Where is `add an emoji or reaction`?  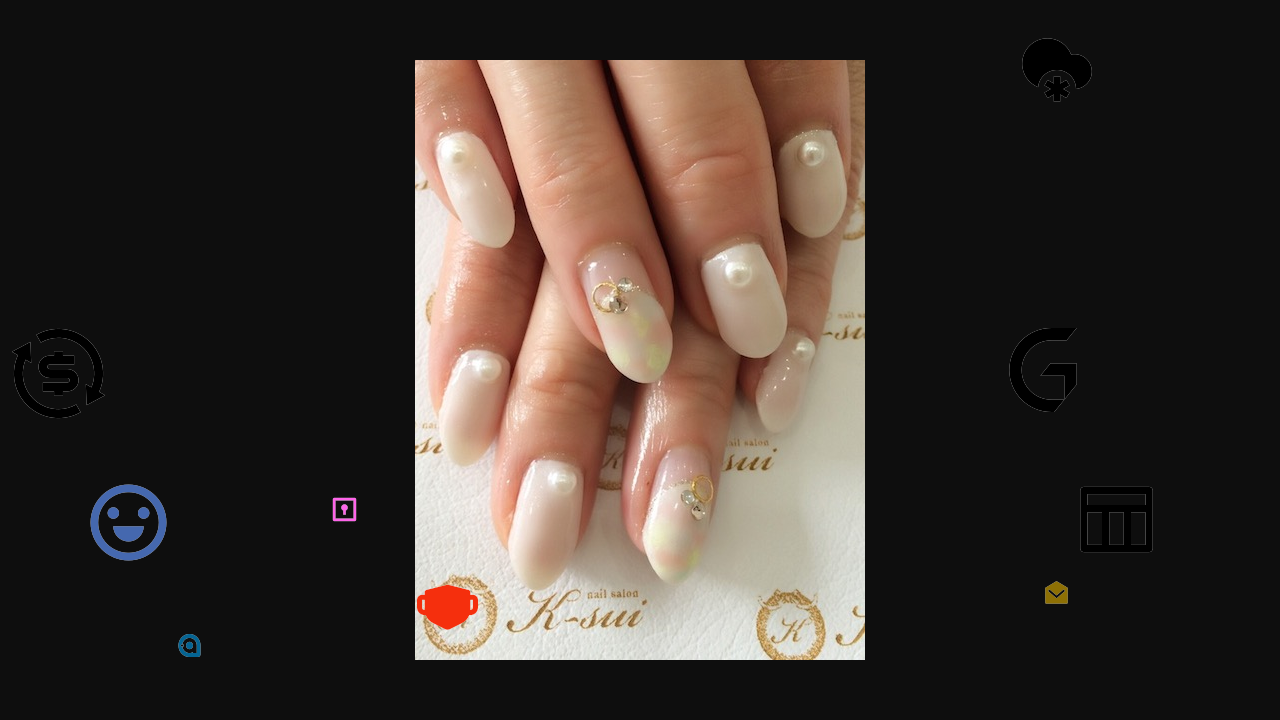
add an emoji or reaction is located at coordinates (128, 522).